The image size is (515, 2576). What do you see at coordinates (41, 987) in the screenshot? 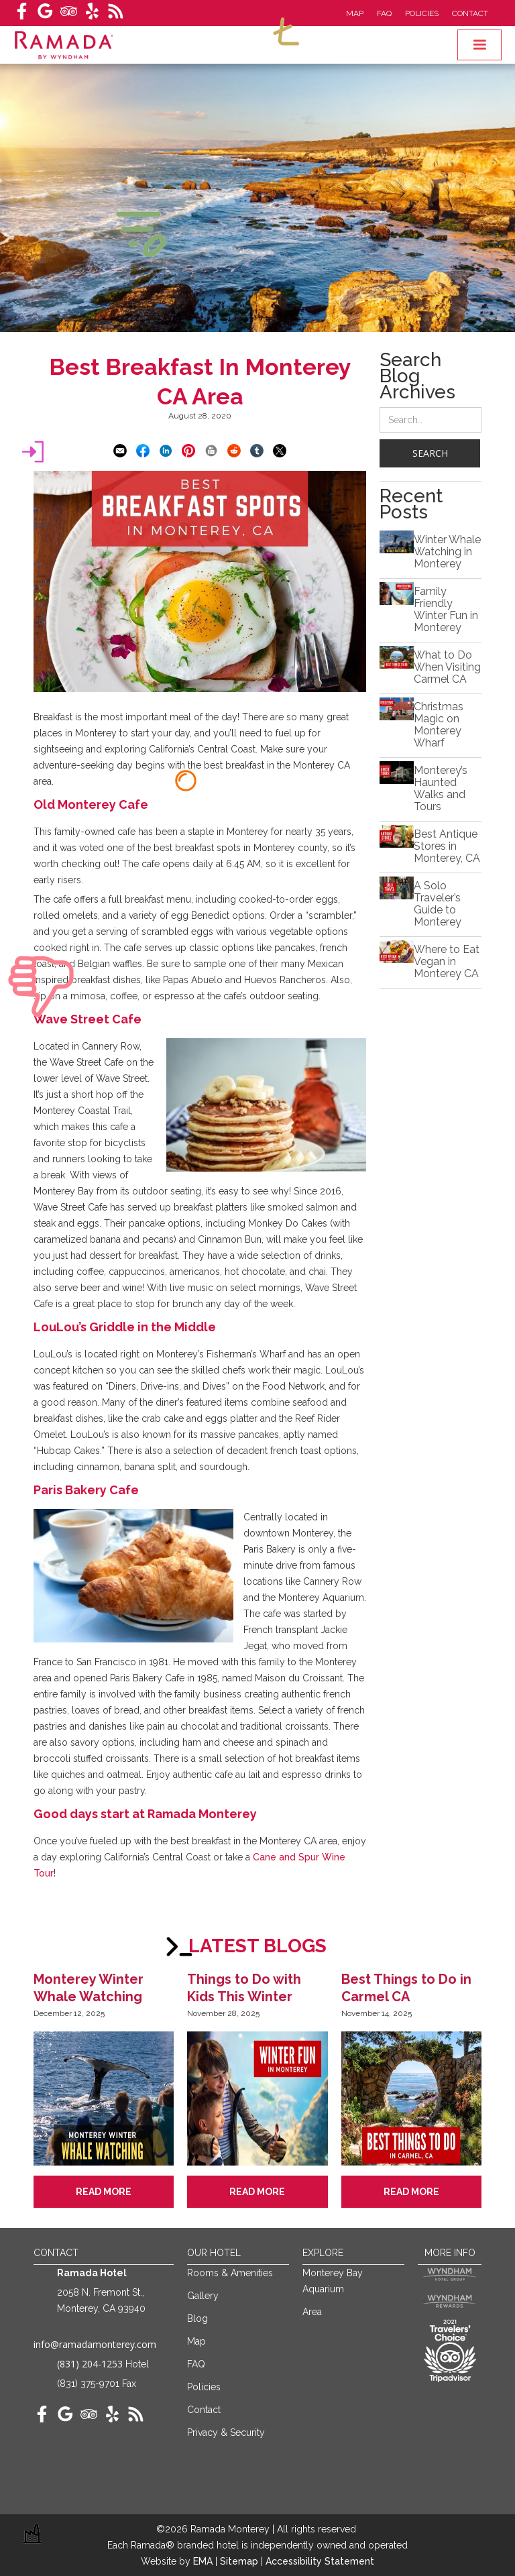
I see `dislike or downvote content` at bounding box center [41, 987].